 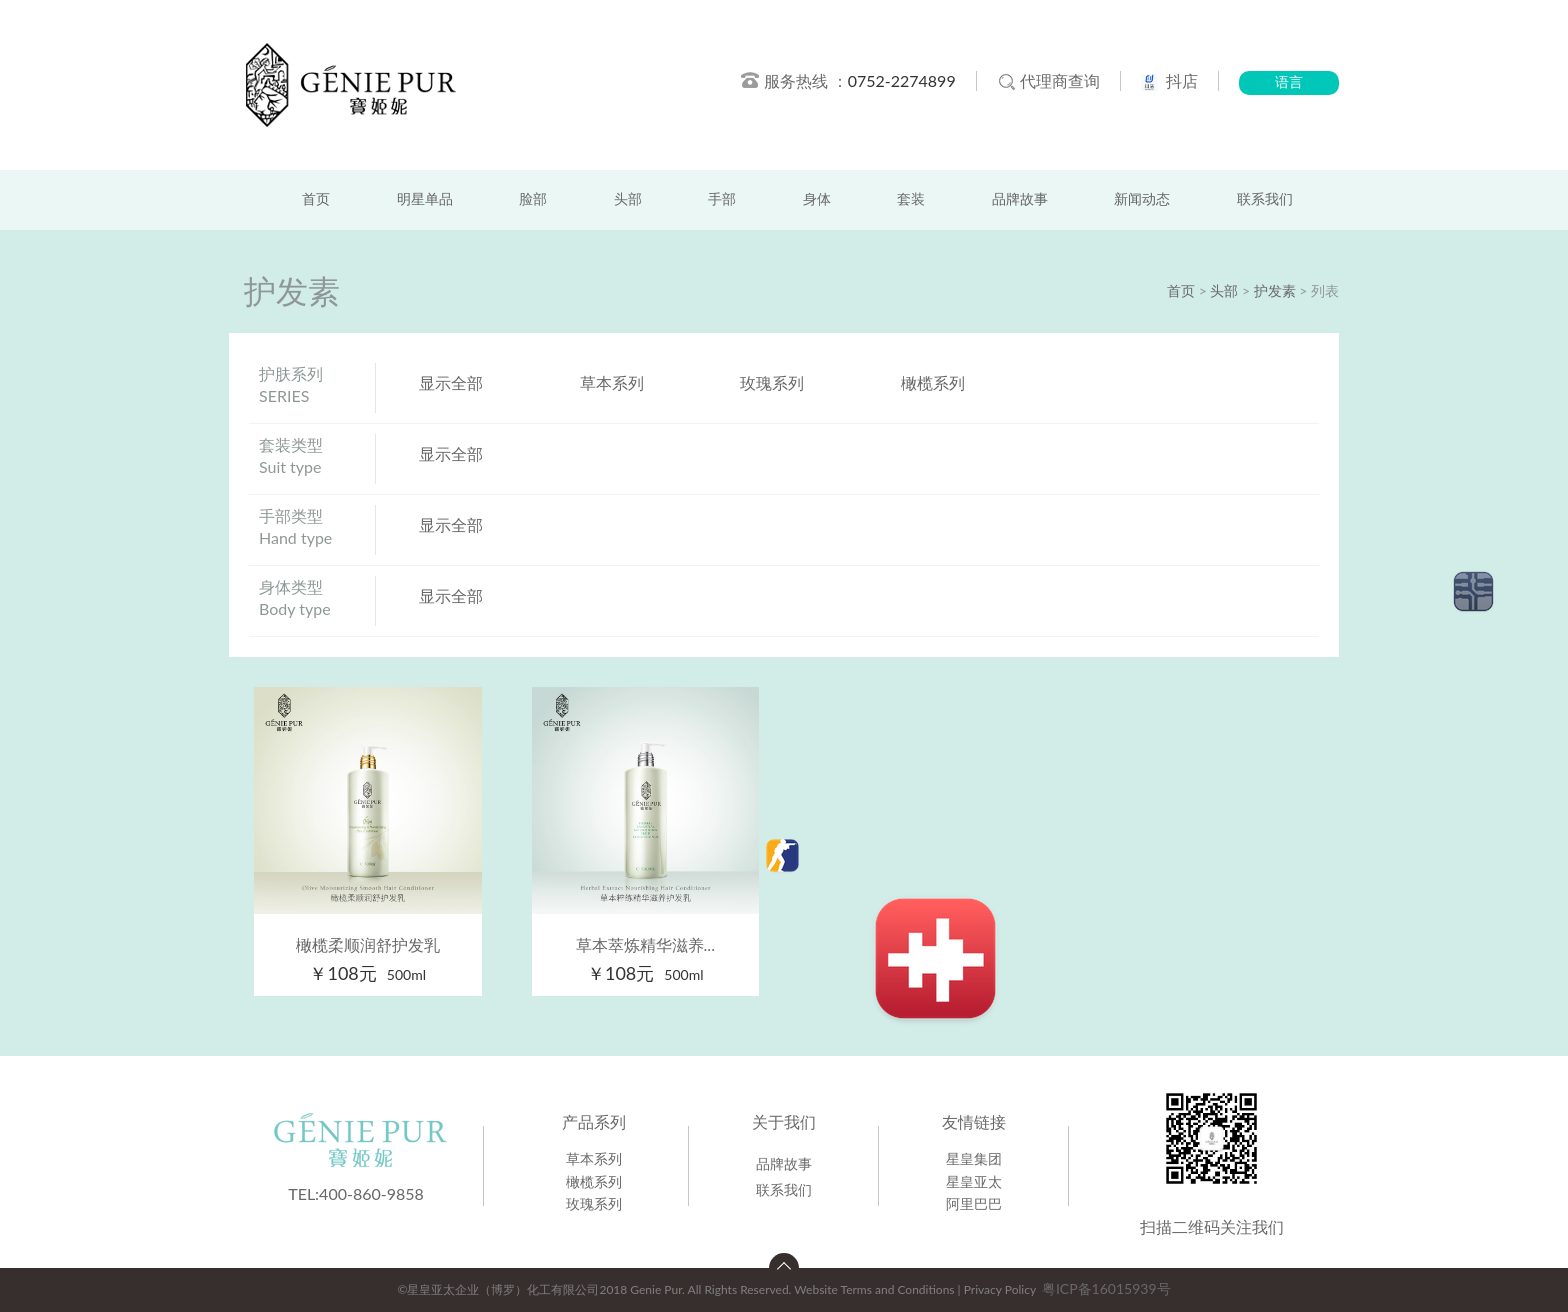 I want to click on open gerbview nightly app for viewing gerber PCB files, so click(x=1473, y=591).